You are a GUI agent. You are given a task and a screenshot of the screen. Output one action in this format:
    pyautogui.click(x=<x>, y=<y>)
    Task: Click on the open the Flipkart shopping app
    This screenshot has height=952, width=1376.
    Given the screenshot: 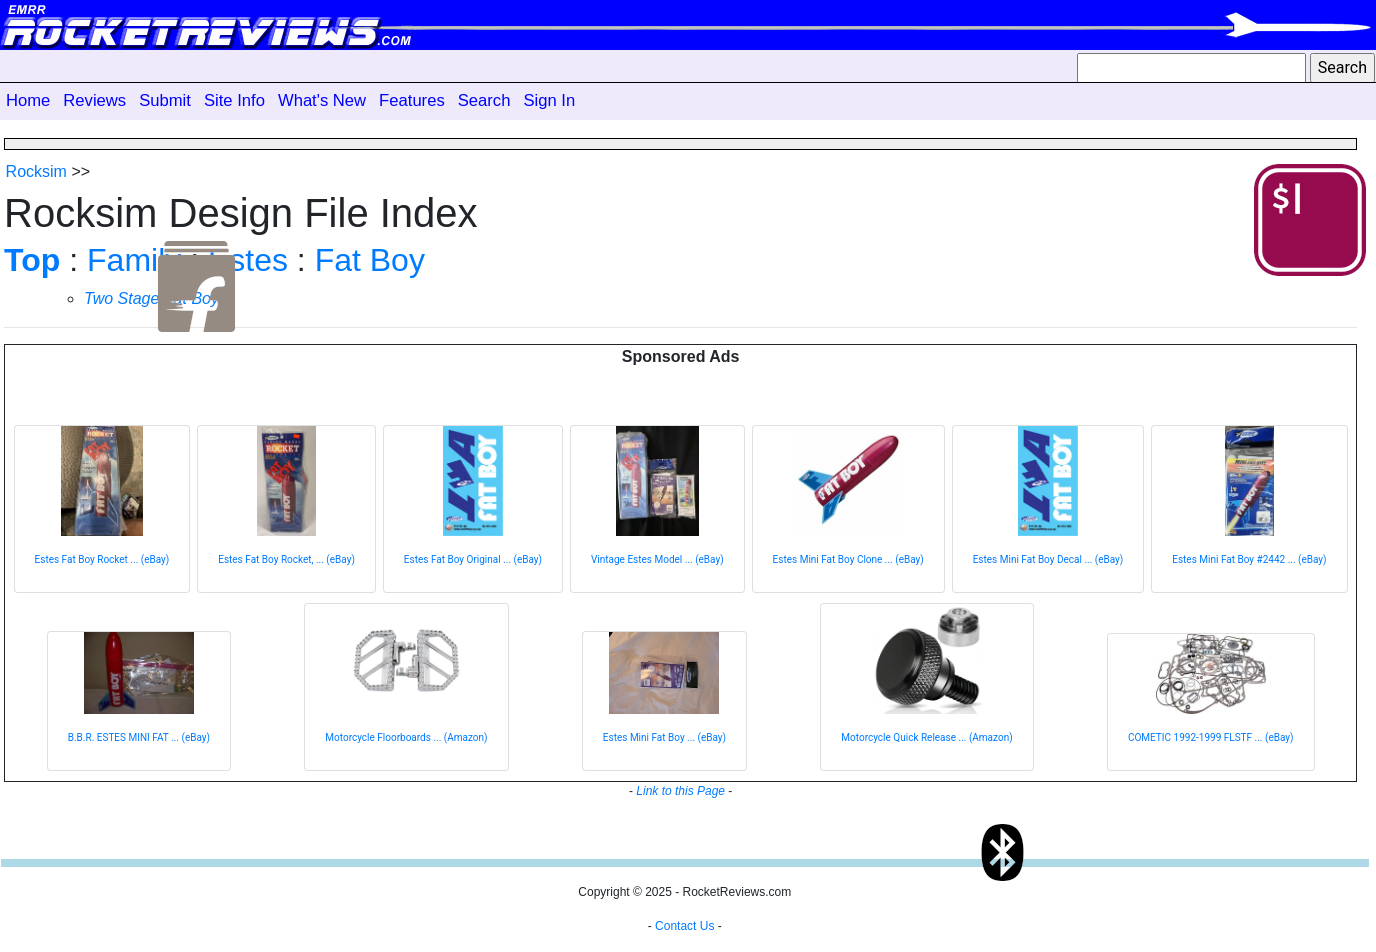 What is the action you would take?
    pyautogui.click(x=196, y=286)
    